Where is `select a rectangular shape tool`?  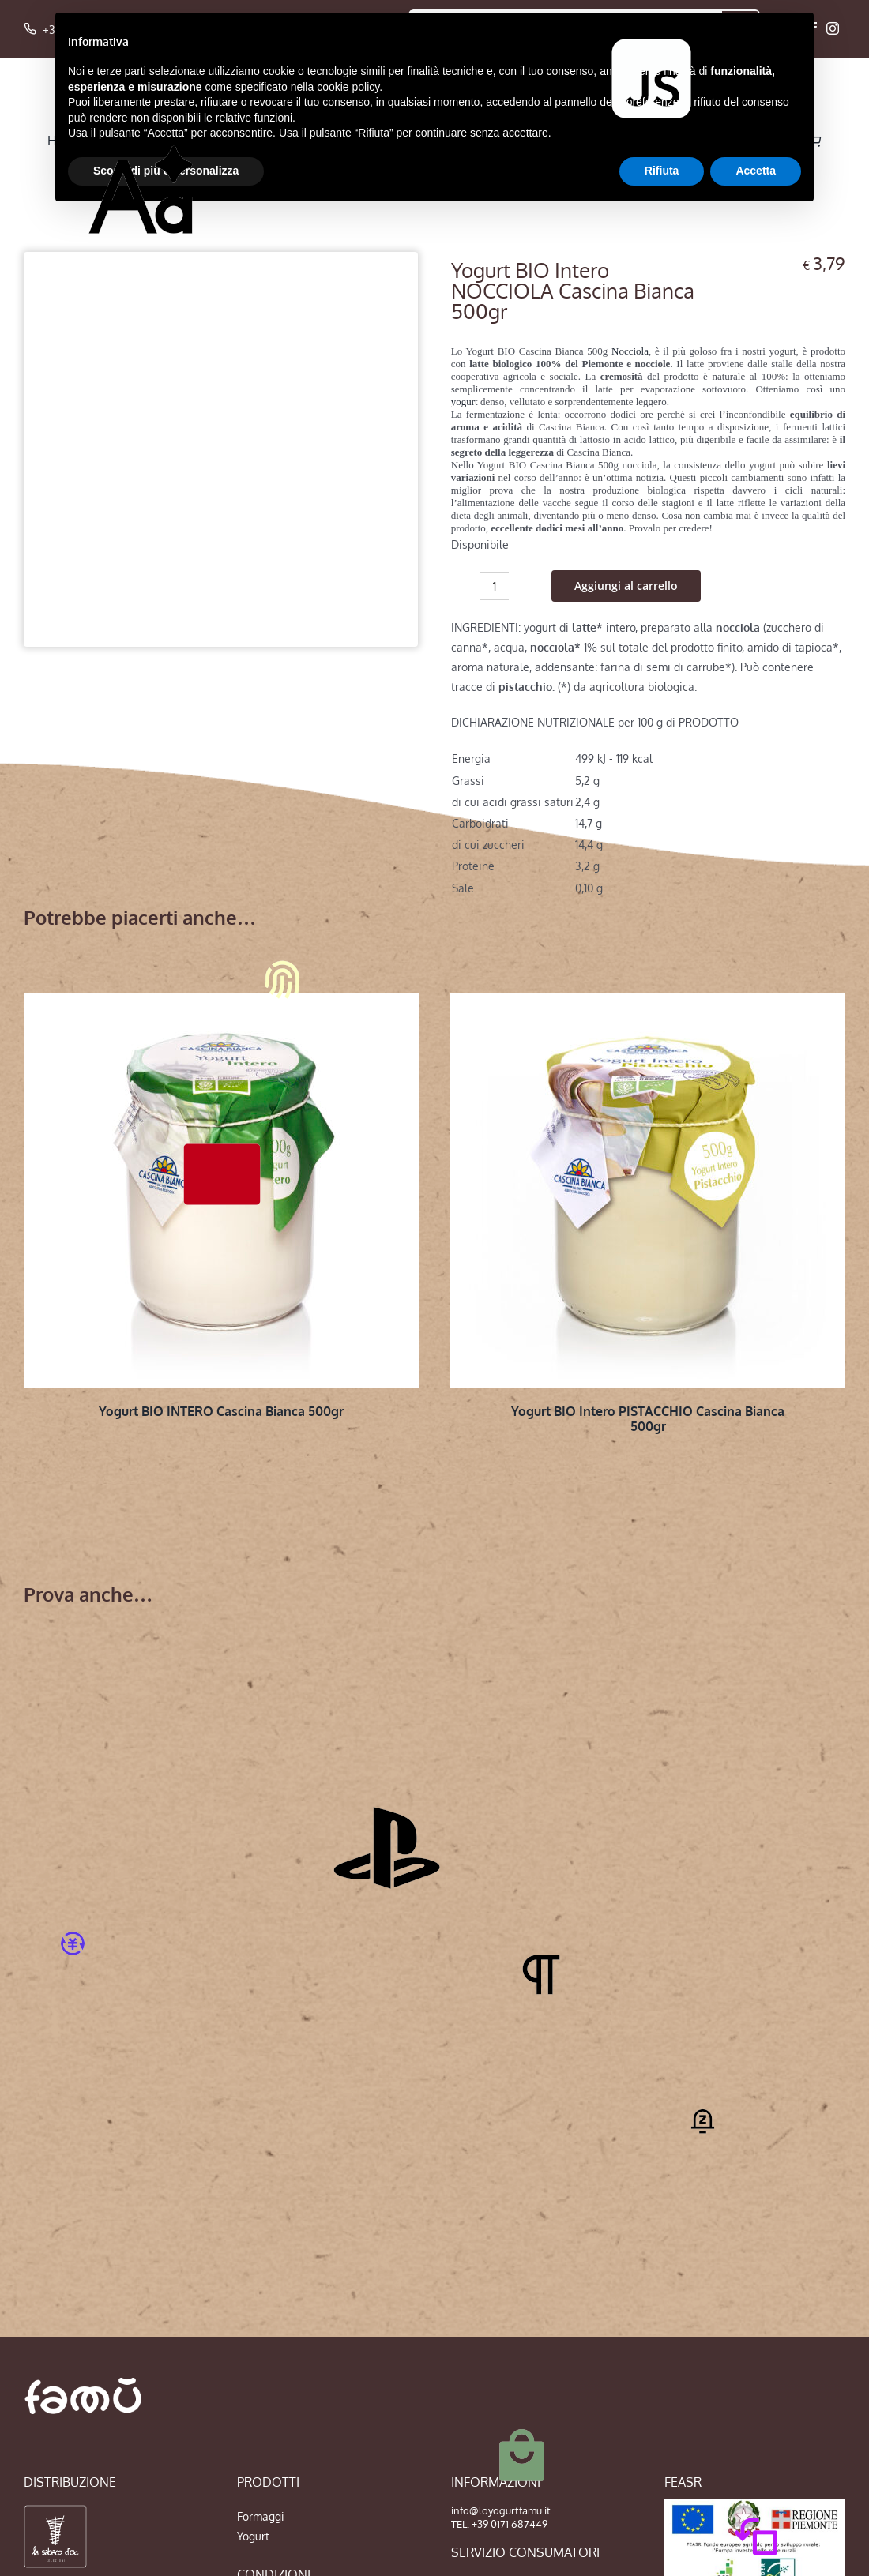
select a rectangular shape tool is located at coordinates (222, 1174).